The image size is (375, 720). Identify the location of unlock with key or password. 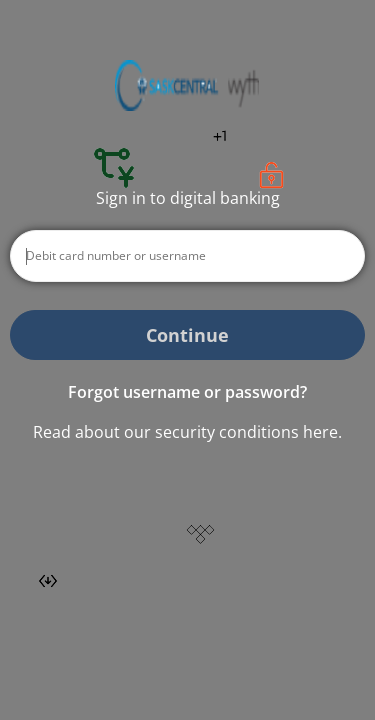
(271, 176).